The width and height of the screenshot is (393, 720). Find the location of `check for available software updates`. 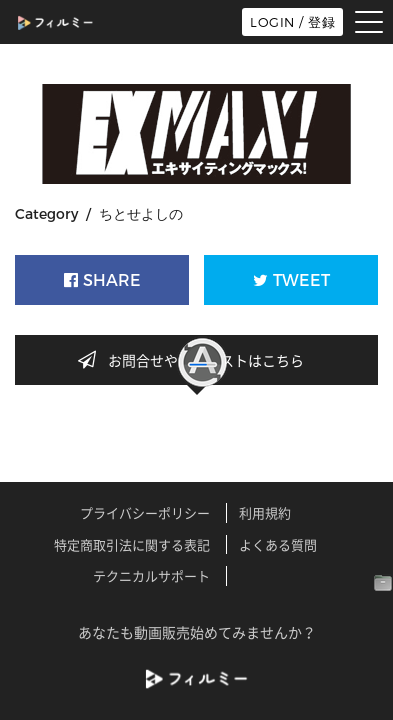

check for available software updates is located at coordinates (202, 362).